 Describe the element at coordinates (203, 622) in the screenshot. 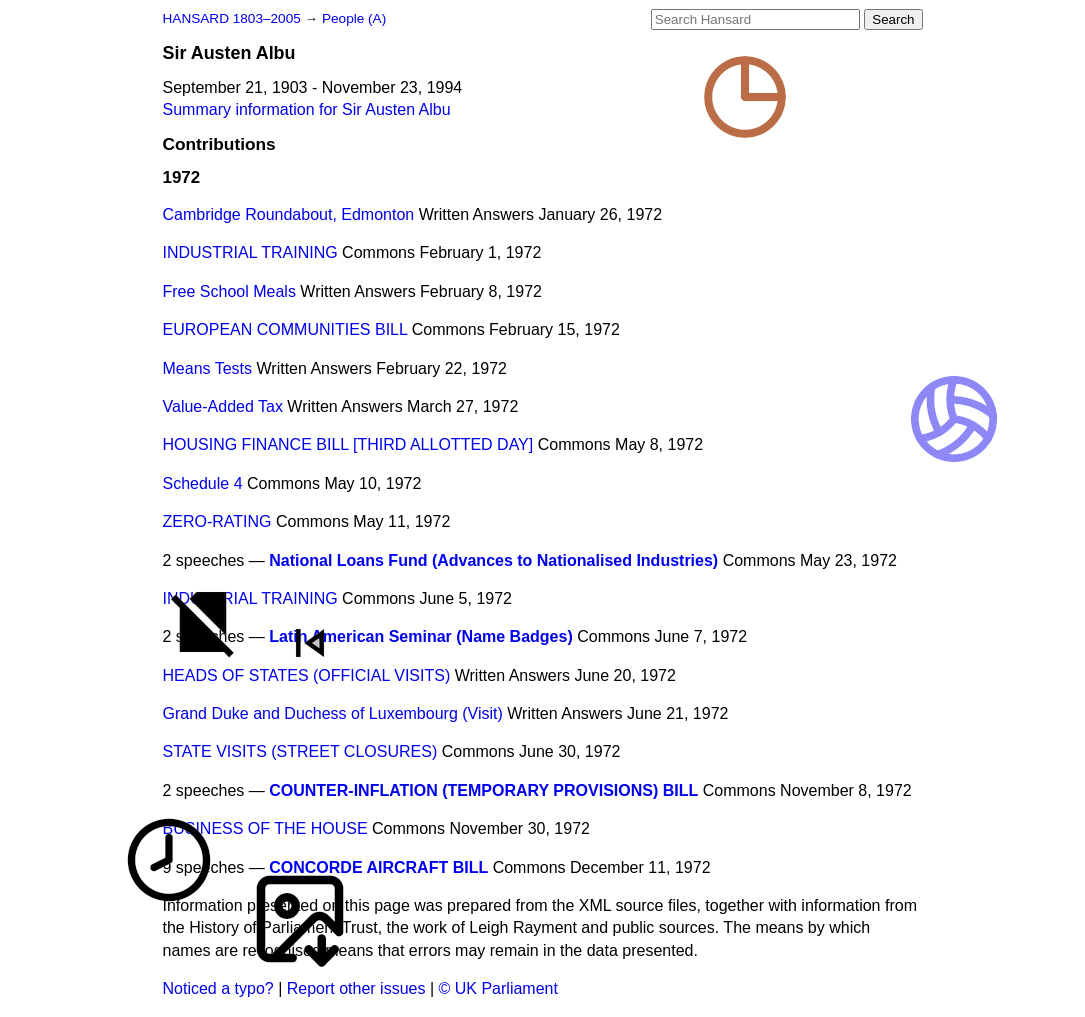

I see `no sim card detected` at that location.